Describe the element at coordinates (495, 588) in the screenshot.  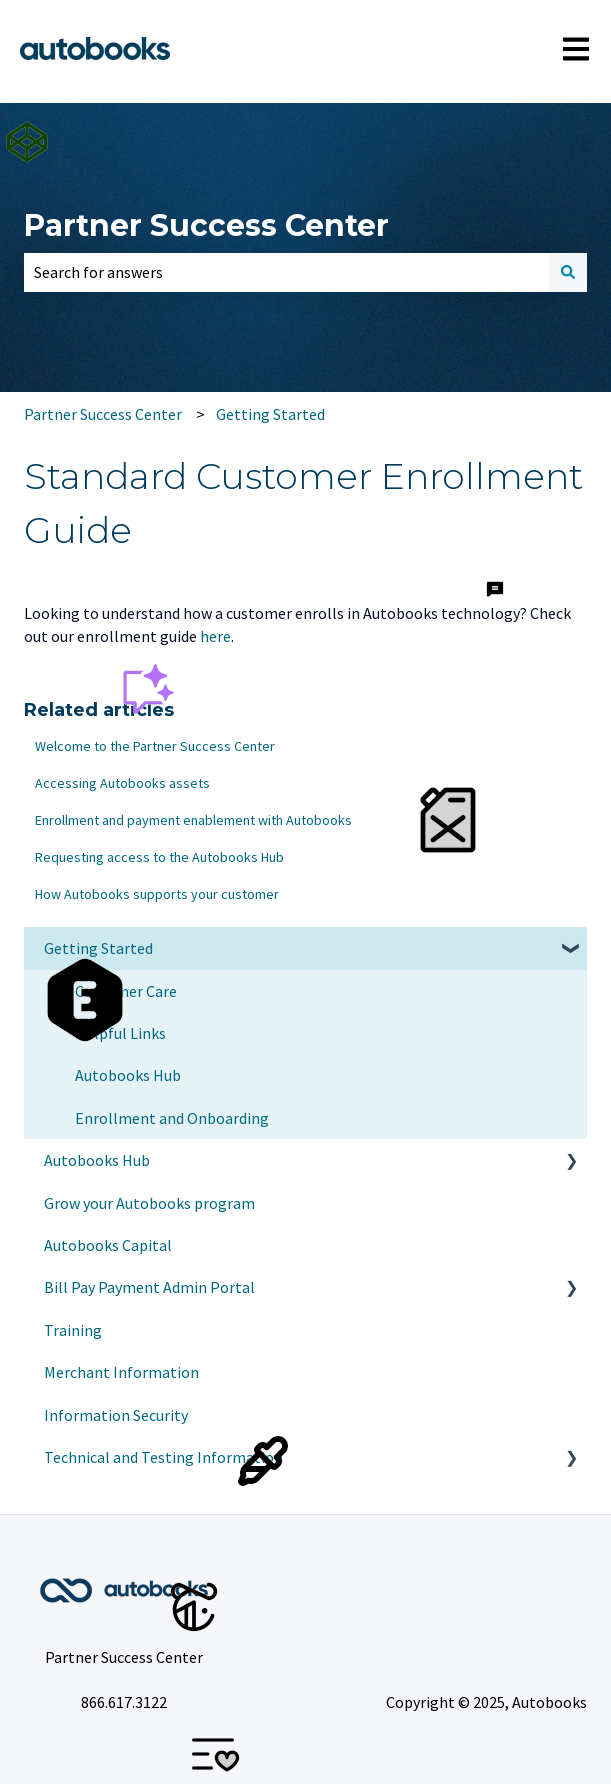
I see `open chat or messaging` at that location.